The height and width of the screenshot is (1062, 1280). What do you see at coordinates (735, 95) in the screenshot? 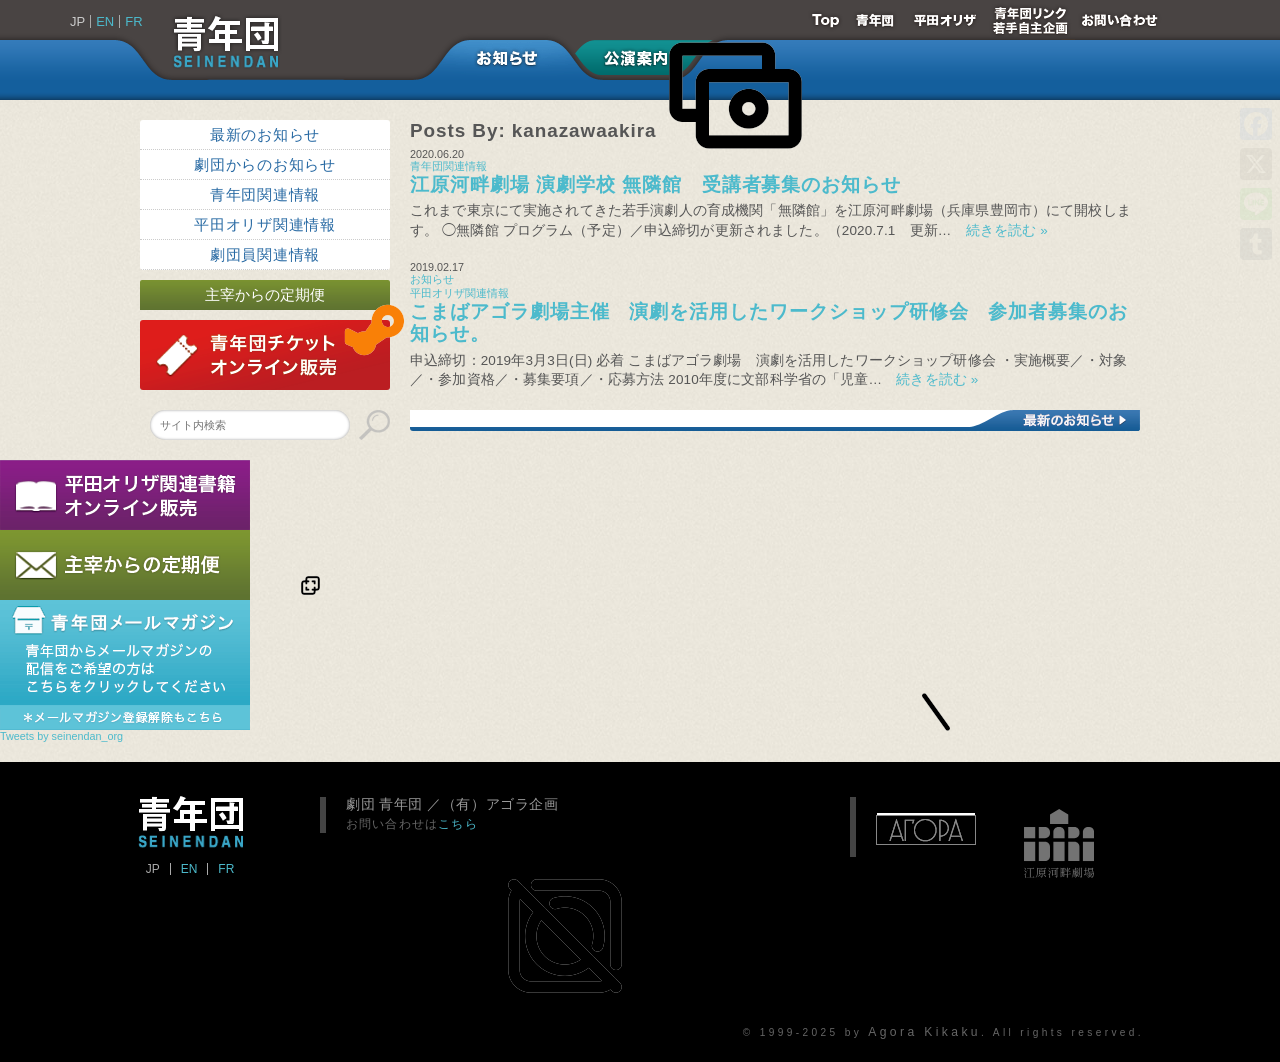
I see `view cash or payment options` at bounding box center [735, 95].